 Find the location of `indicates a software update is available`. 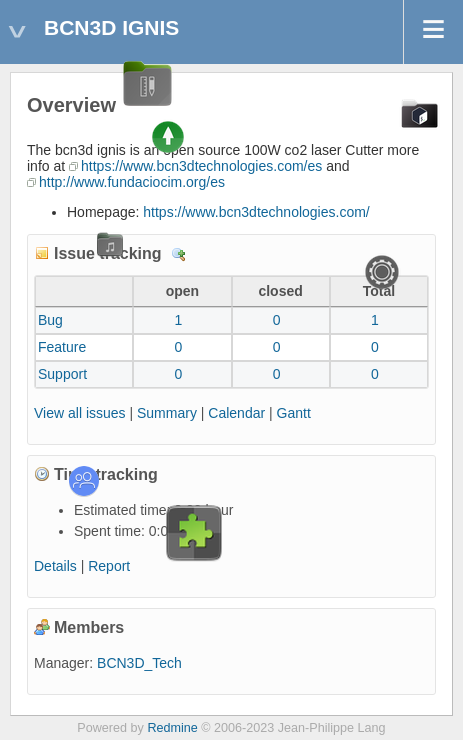

indicates a software update is available is located at coordinates (168, 137).